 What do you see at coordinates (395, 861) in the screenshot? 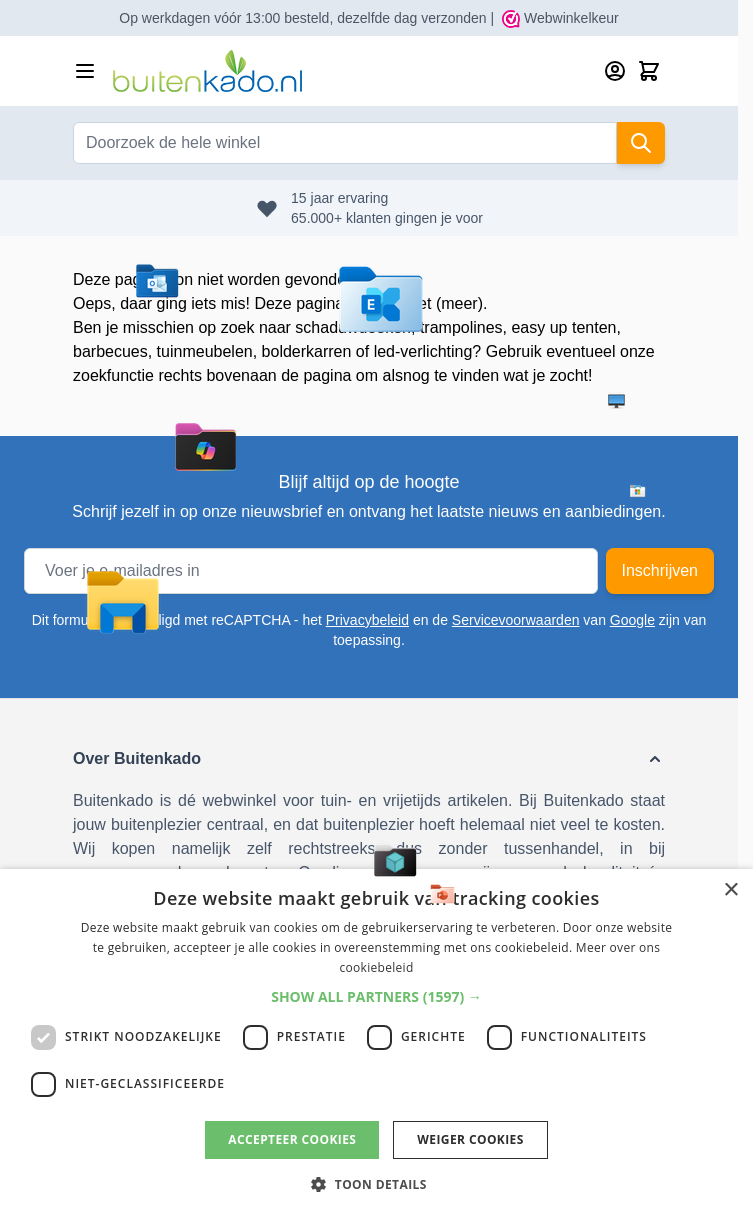
I see `open IPFS folder` at bounding box center [395, 861].